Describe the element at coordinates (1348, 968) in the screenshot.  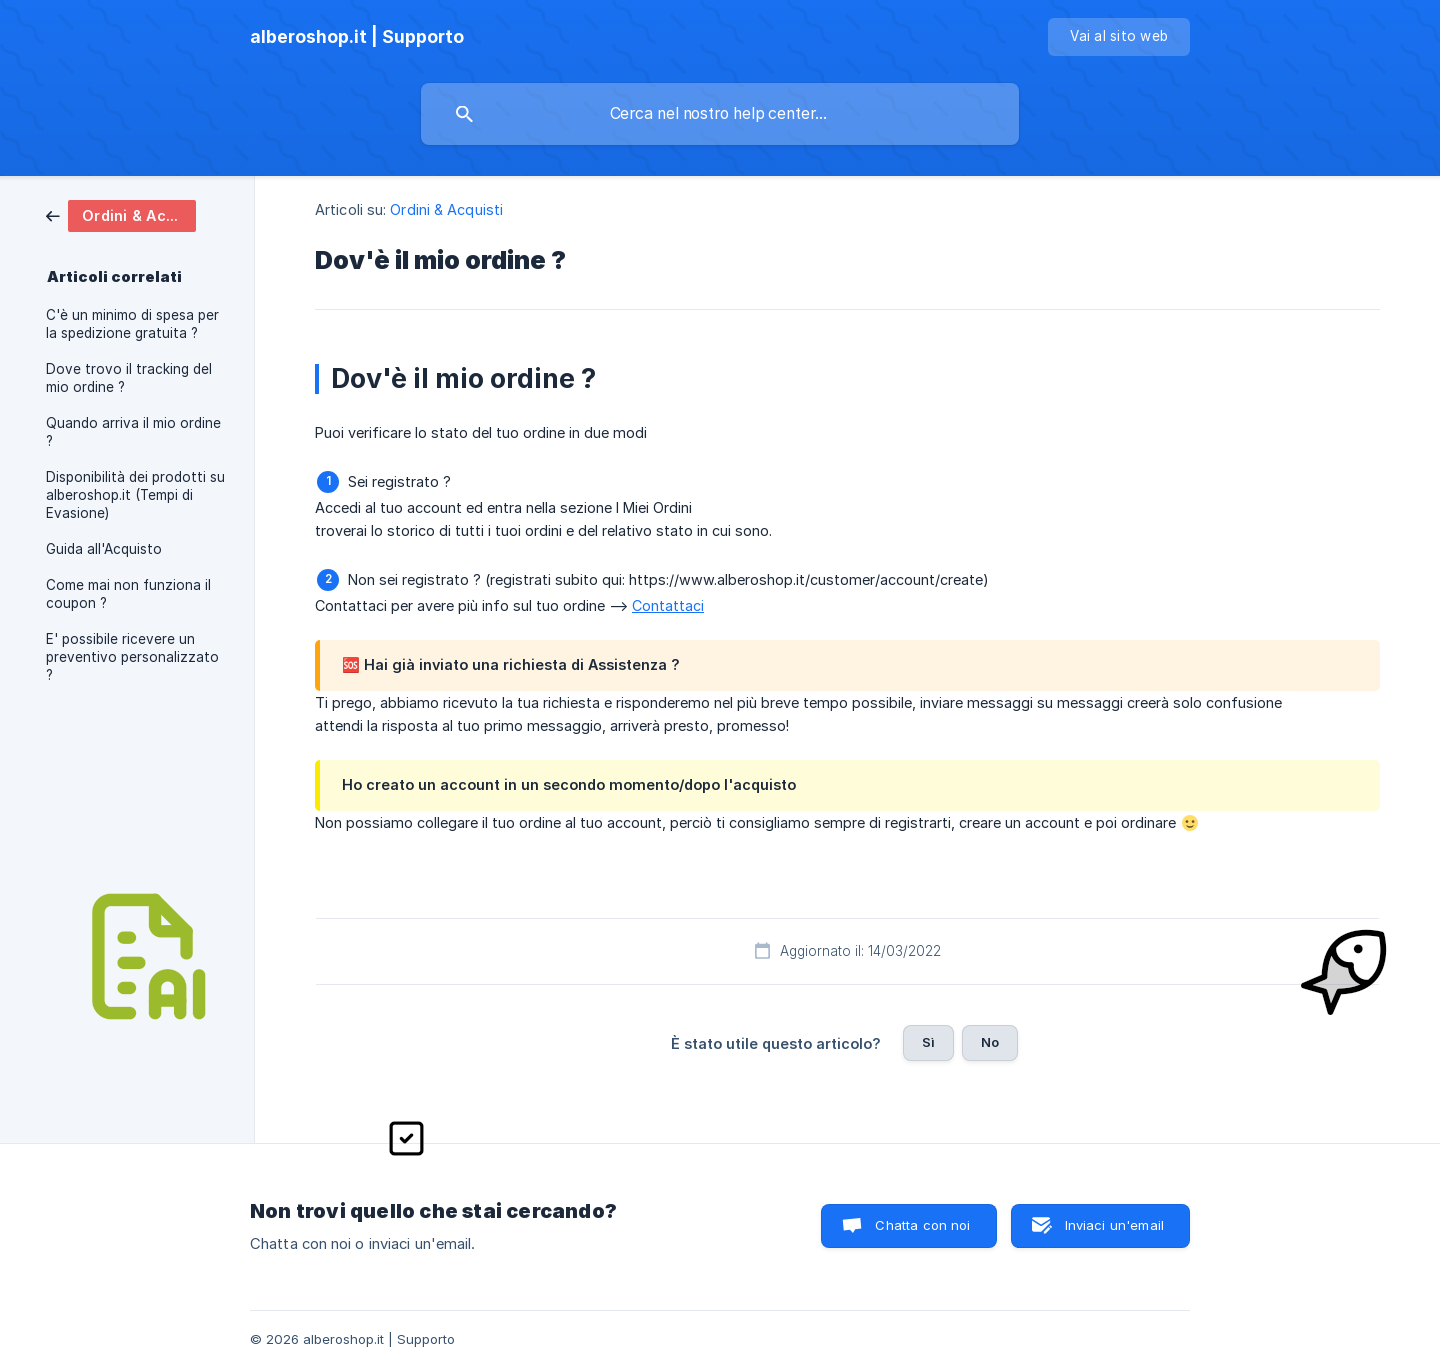
I see `browse seafood or fish-related content` at that location.